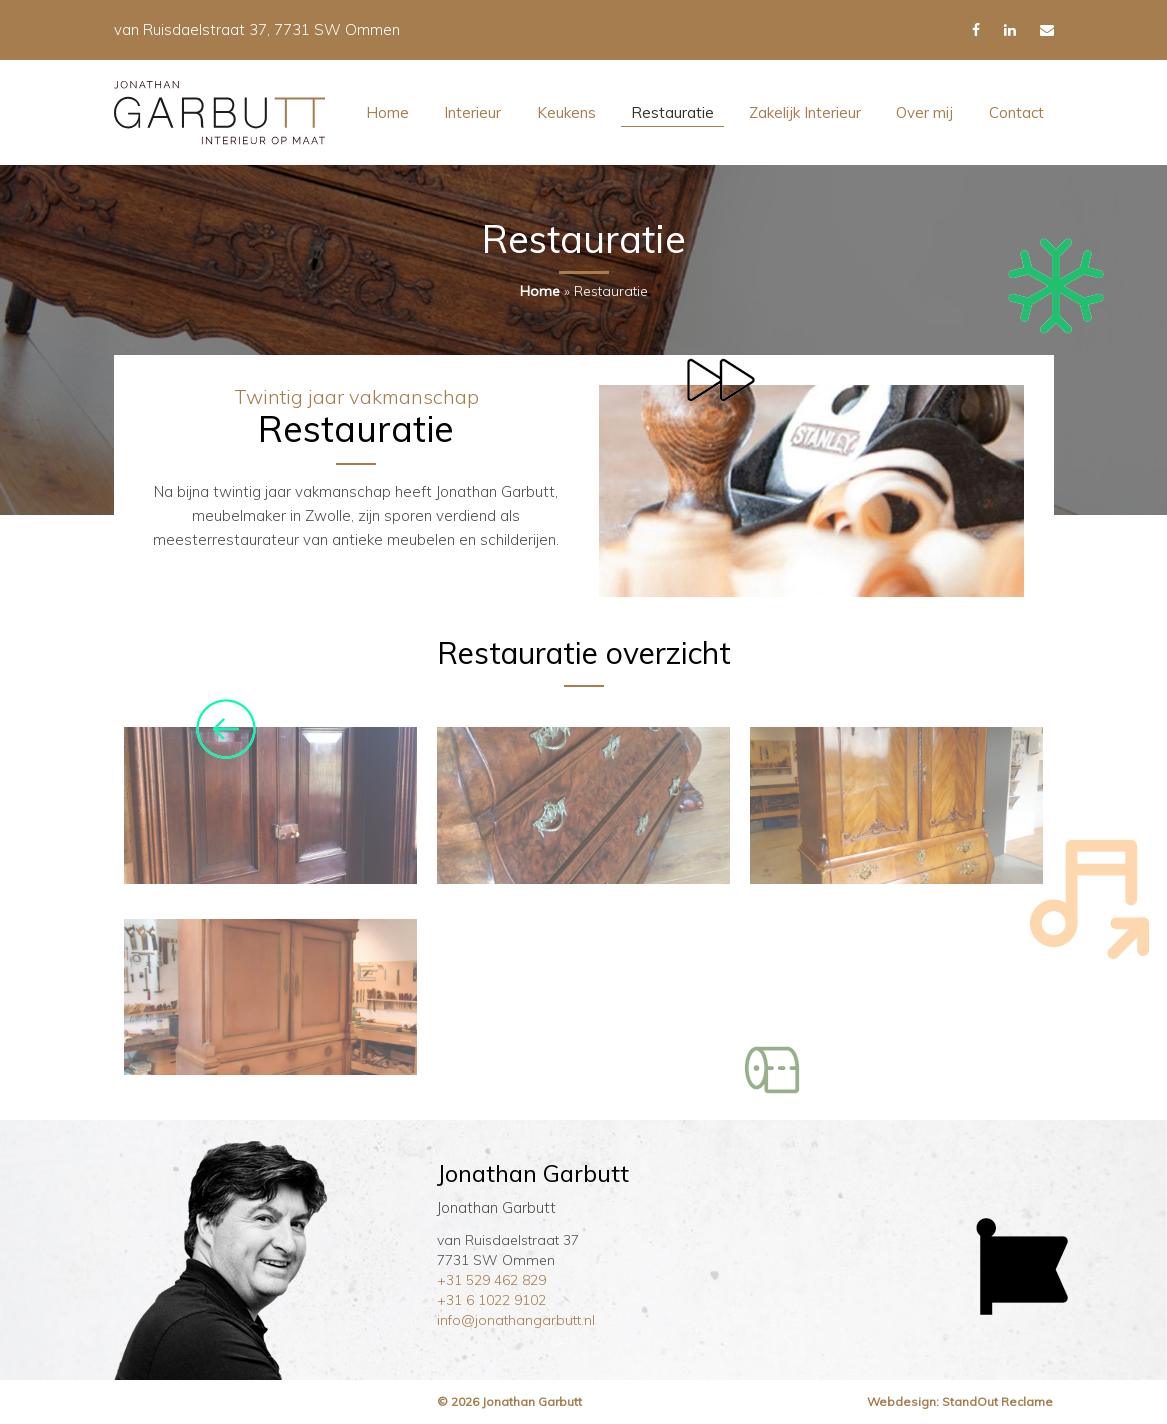 Image resolution: width=1167 pixels, height=1424 pixels. I want to click on go back to the previous screen, so click(226, 729).